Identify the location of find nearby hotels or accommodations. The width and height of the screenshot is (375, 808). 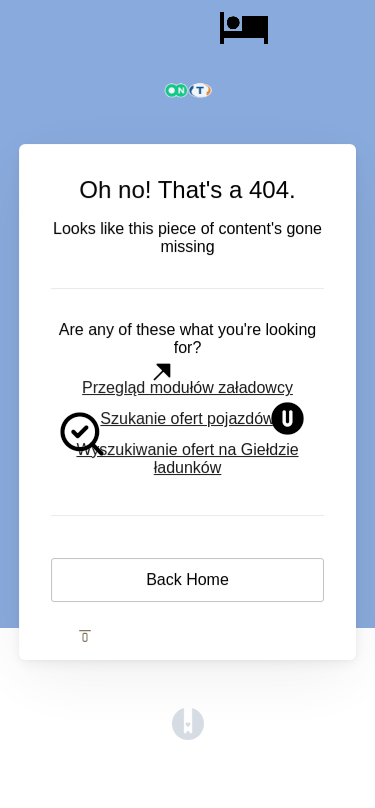
(244, 27).